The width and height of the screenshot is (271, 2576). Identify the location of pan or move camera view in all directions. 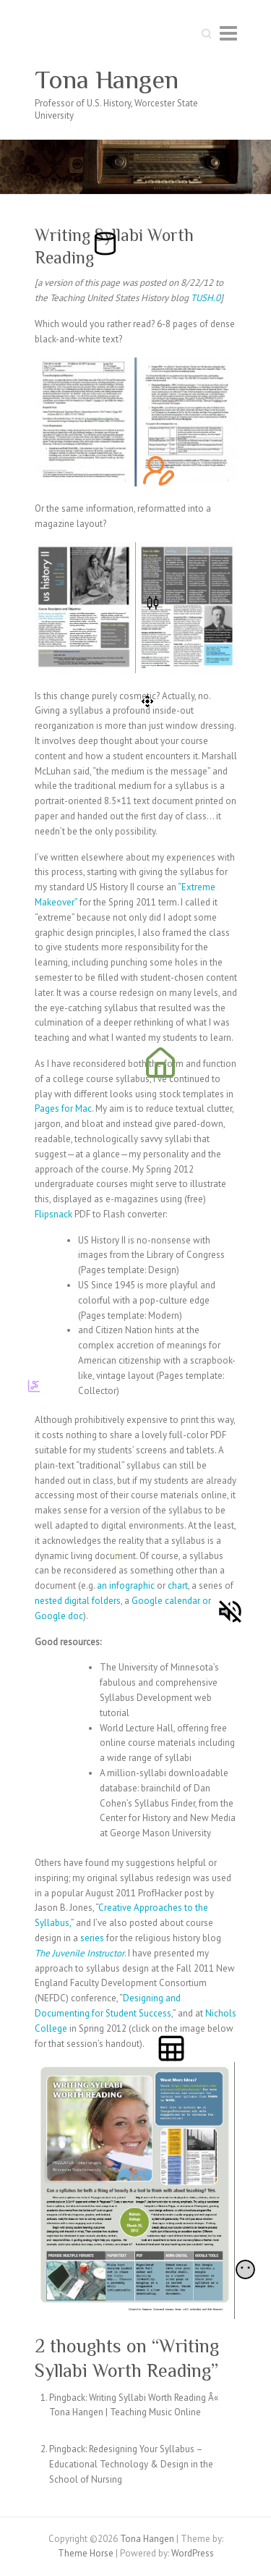
(147, 701).